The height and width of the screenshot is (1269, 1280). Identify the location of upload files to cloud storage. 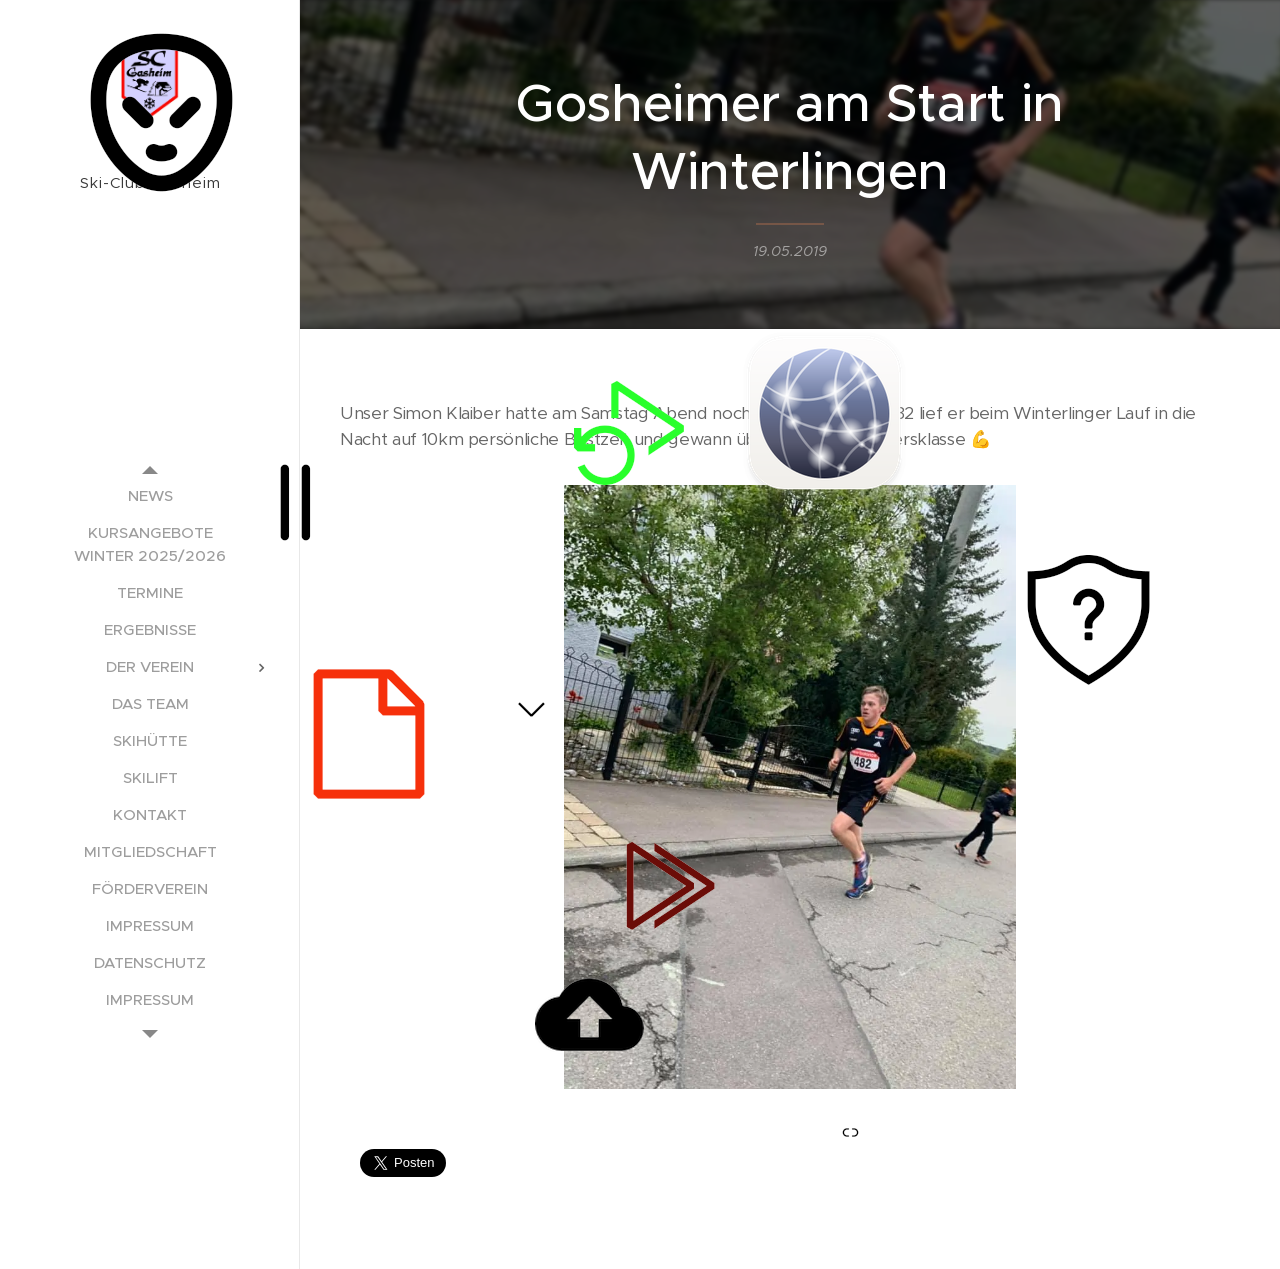
(589, 1014).